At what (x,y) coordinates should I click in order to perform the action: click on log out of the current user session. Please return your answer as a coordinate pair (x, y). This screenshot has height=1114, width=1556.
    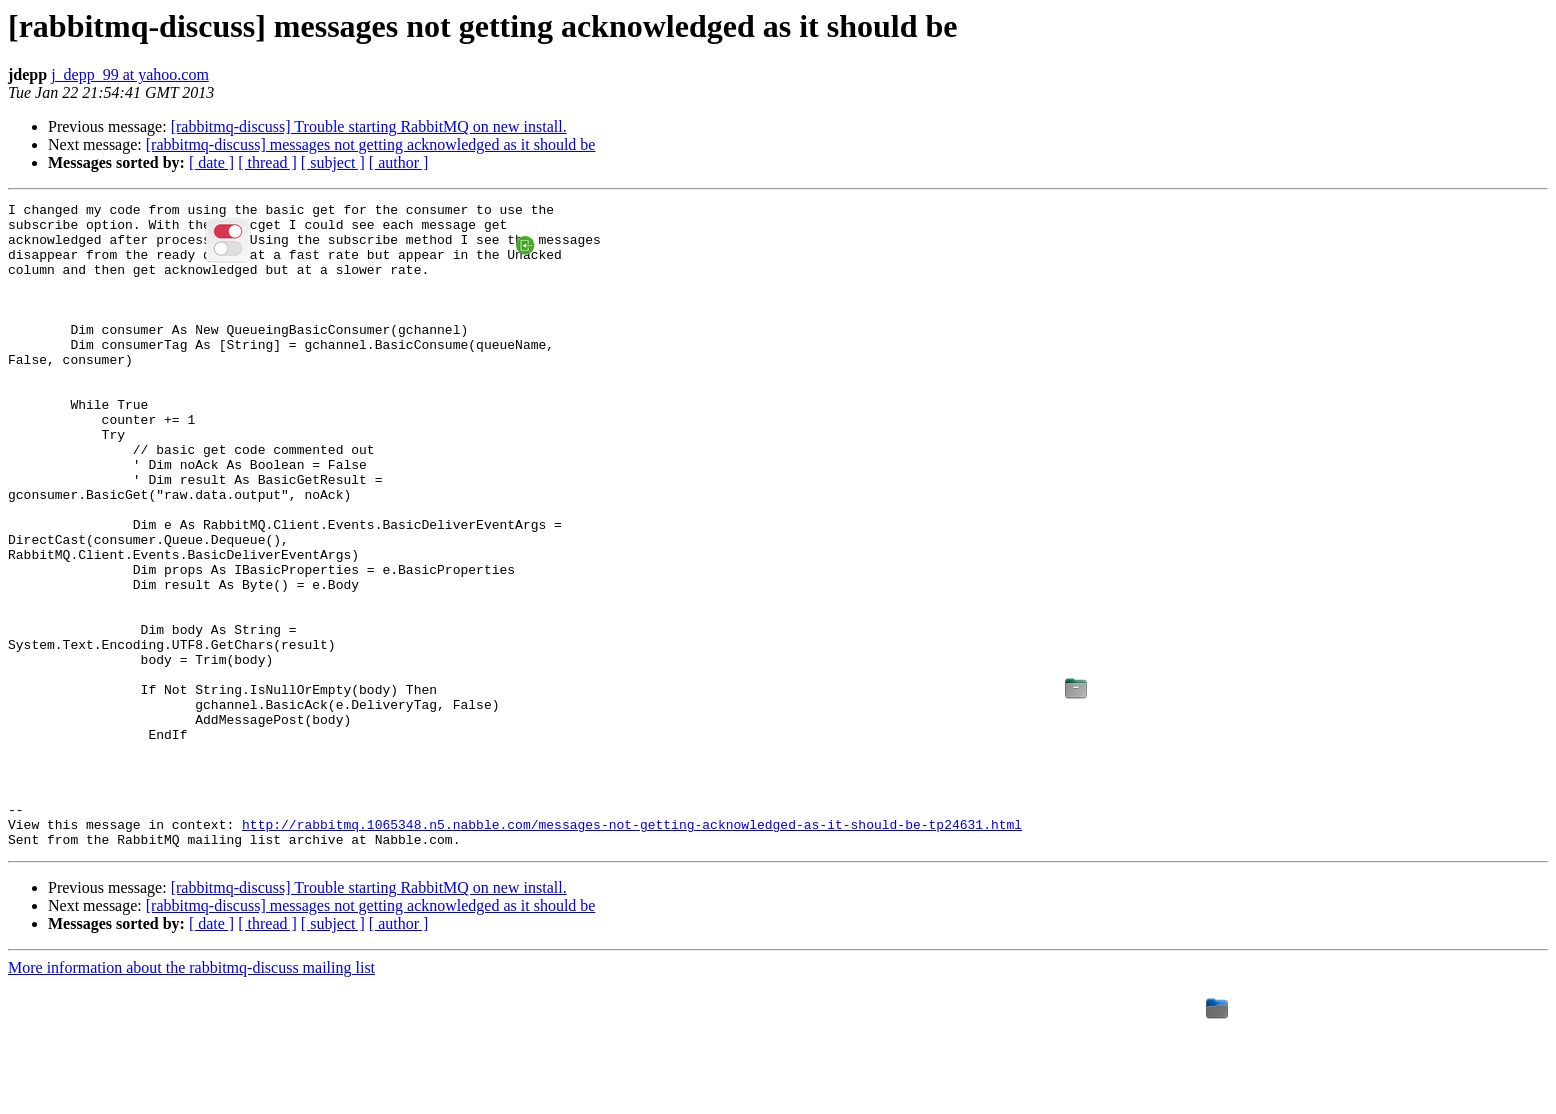
    Looking at the image, I should click on (525, 245).